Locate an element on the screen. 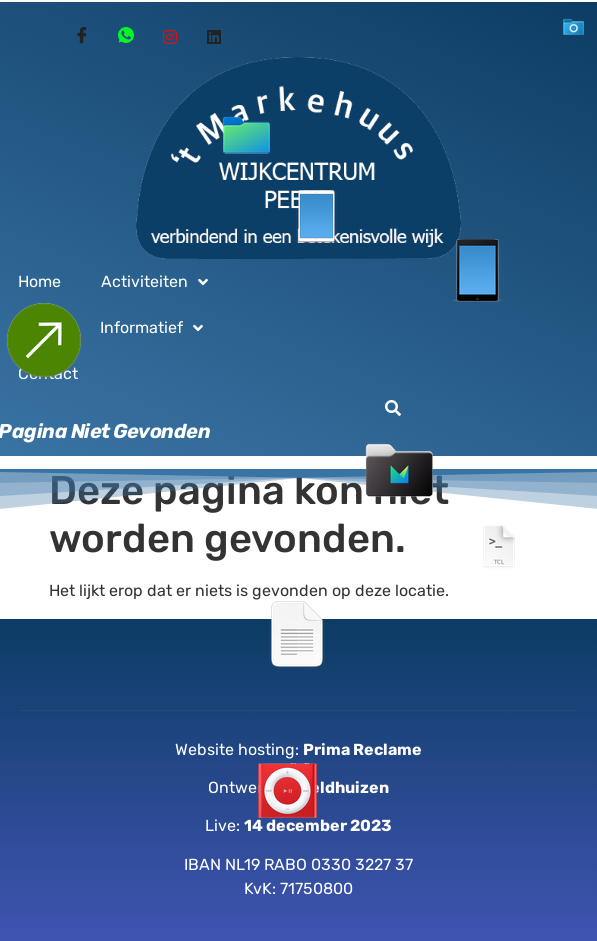 Image resolution: width=597 pixels, height=941 pixels. open jetbrains mps project folder is located at coordinates (399, 472).